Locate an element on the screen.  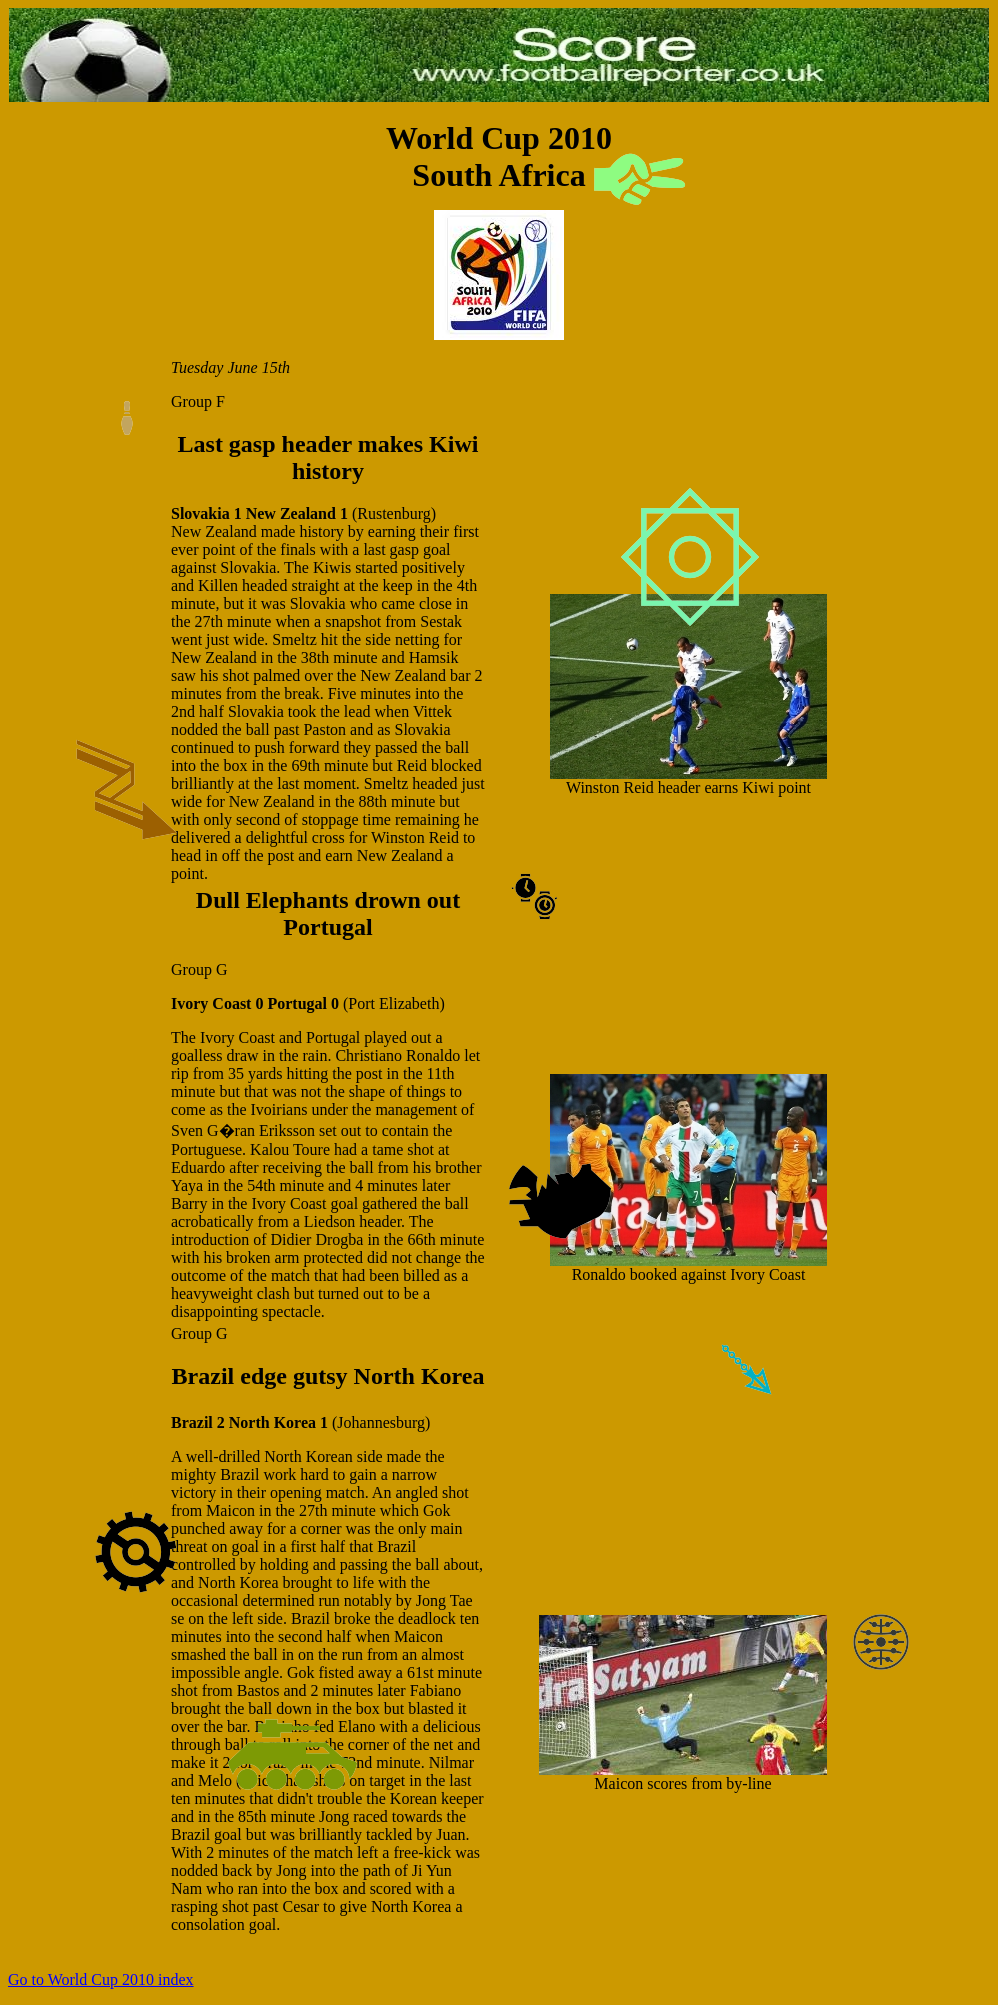
access cage or enclosure settings in a game is located at coordinates (881, 1642).